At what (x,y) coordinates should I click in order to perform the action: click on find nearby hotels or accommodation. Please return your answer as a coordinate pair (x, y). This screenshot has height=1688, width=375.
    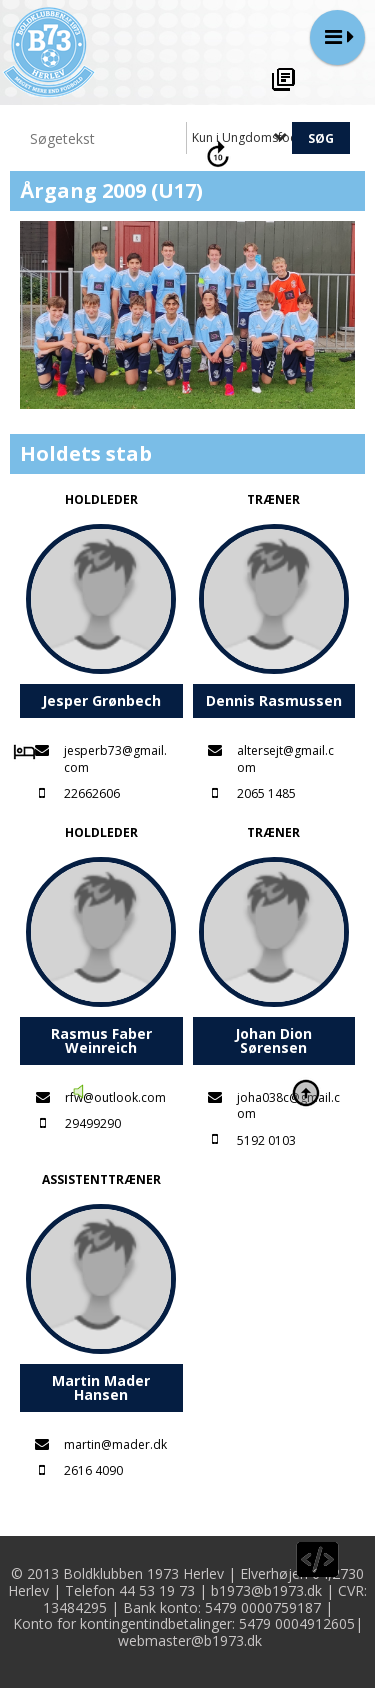
    Looking at the image, I should click on (24, 751).